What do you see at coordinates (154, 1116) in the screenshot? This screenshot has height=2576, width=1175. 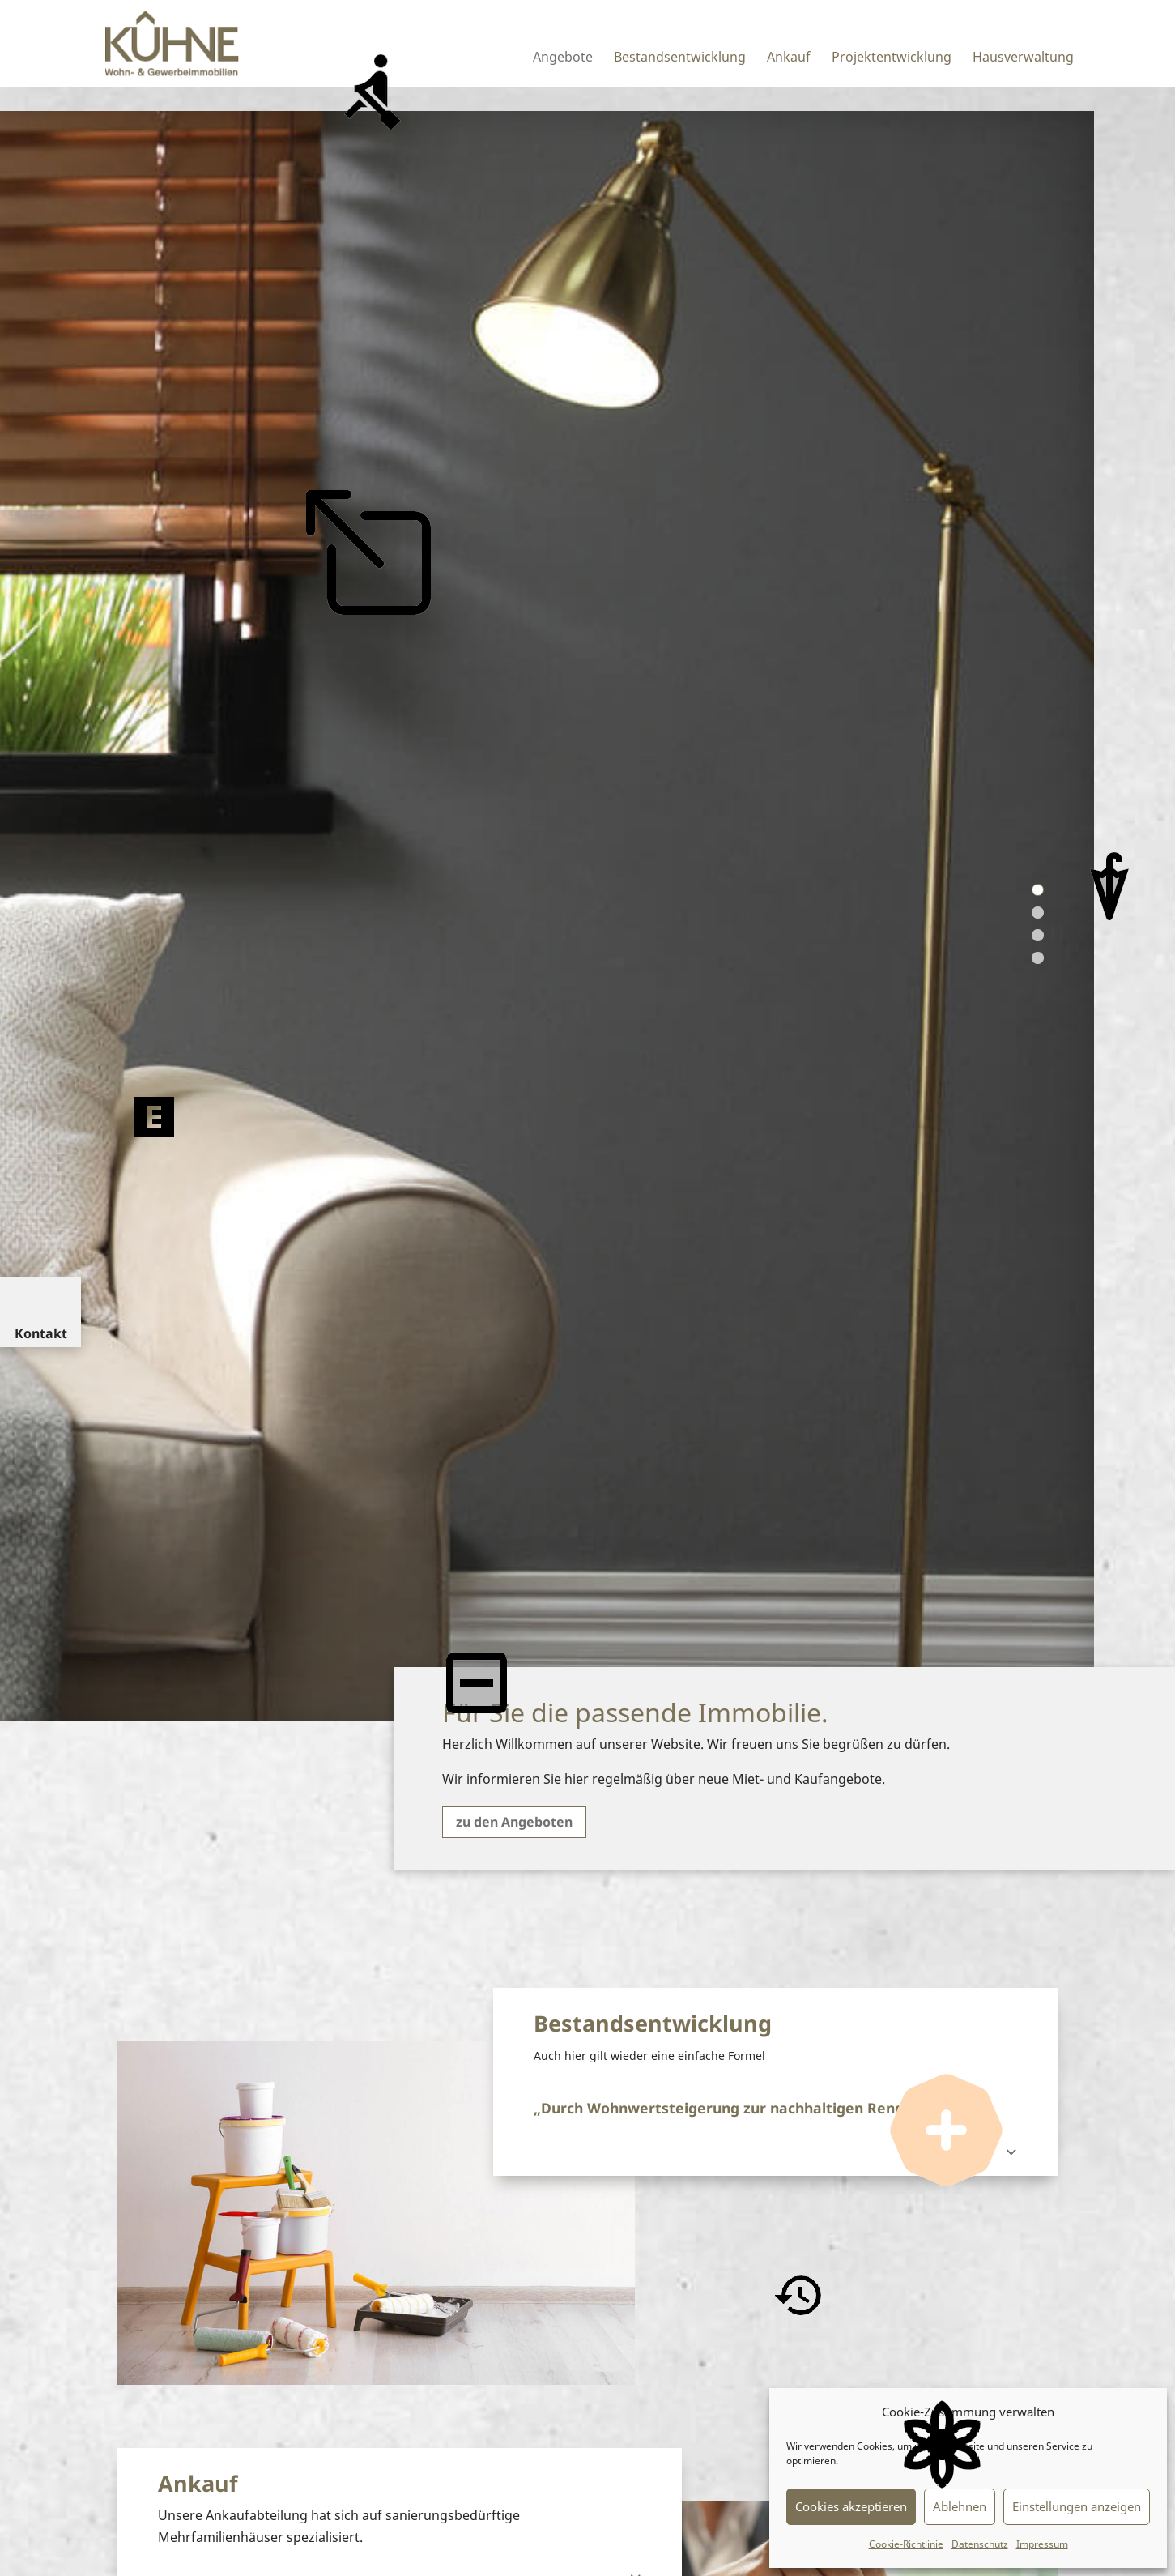 I see `indicates explicit content warning` at bounding box center [154, 1116].